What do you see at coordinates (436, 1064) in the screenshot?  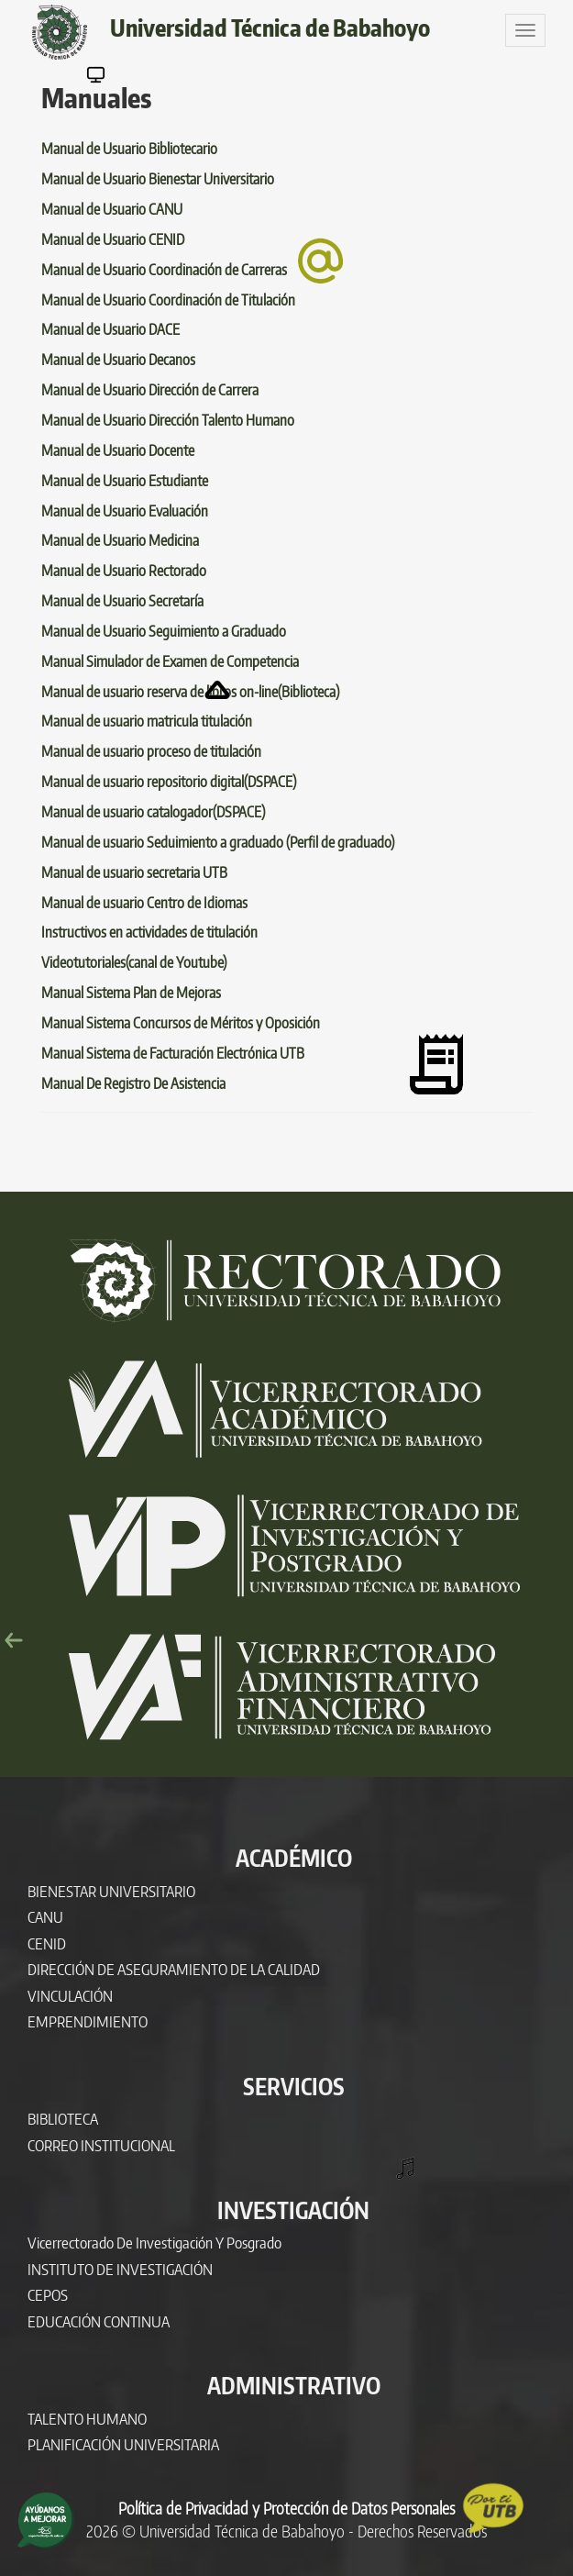 I see `view receipt or transaction details` at bounding box center [436, 1064].